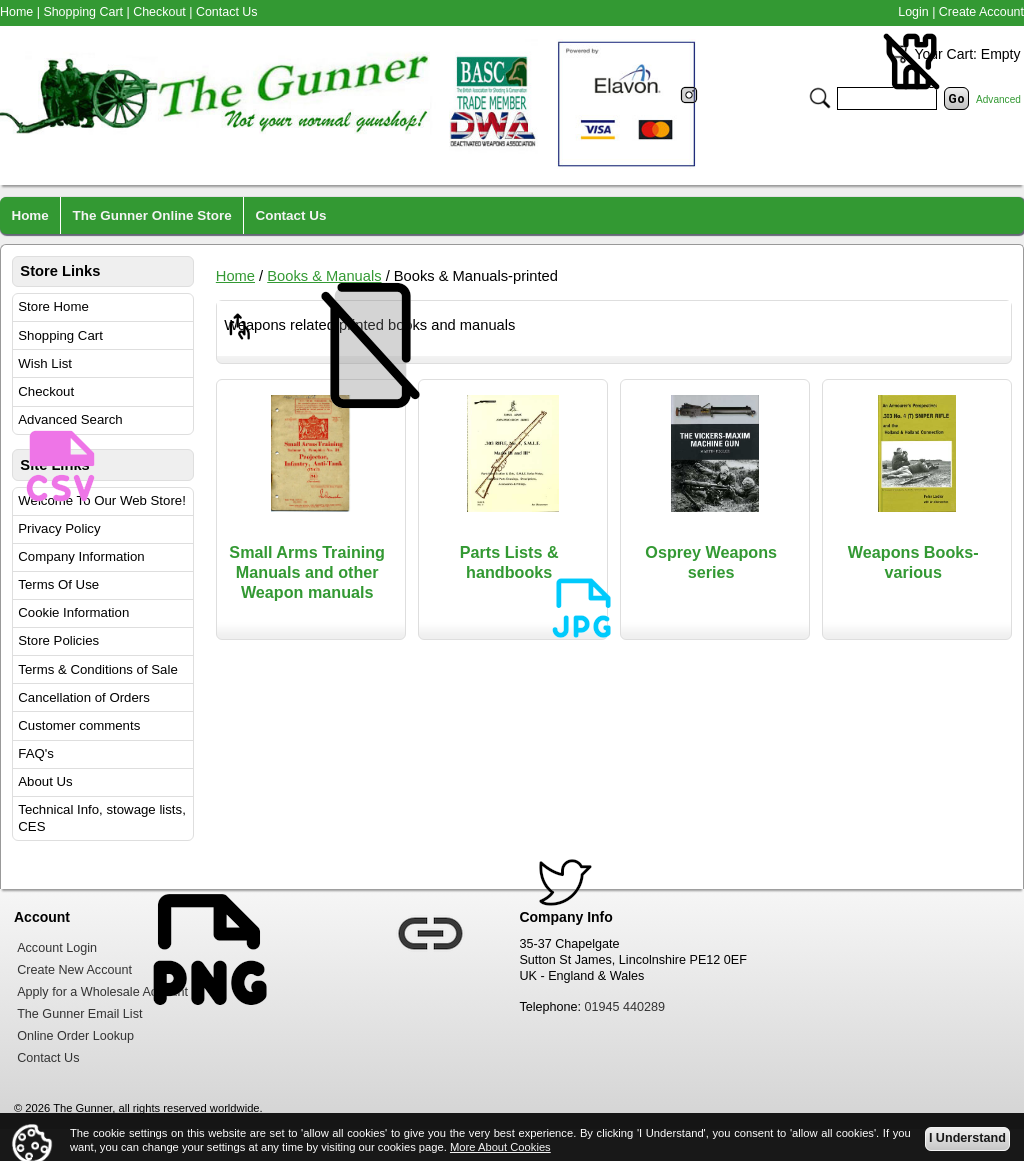 The image size is (1024, 1161). I want to click on share to twitter, so click(562, 880).